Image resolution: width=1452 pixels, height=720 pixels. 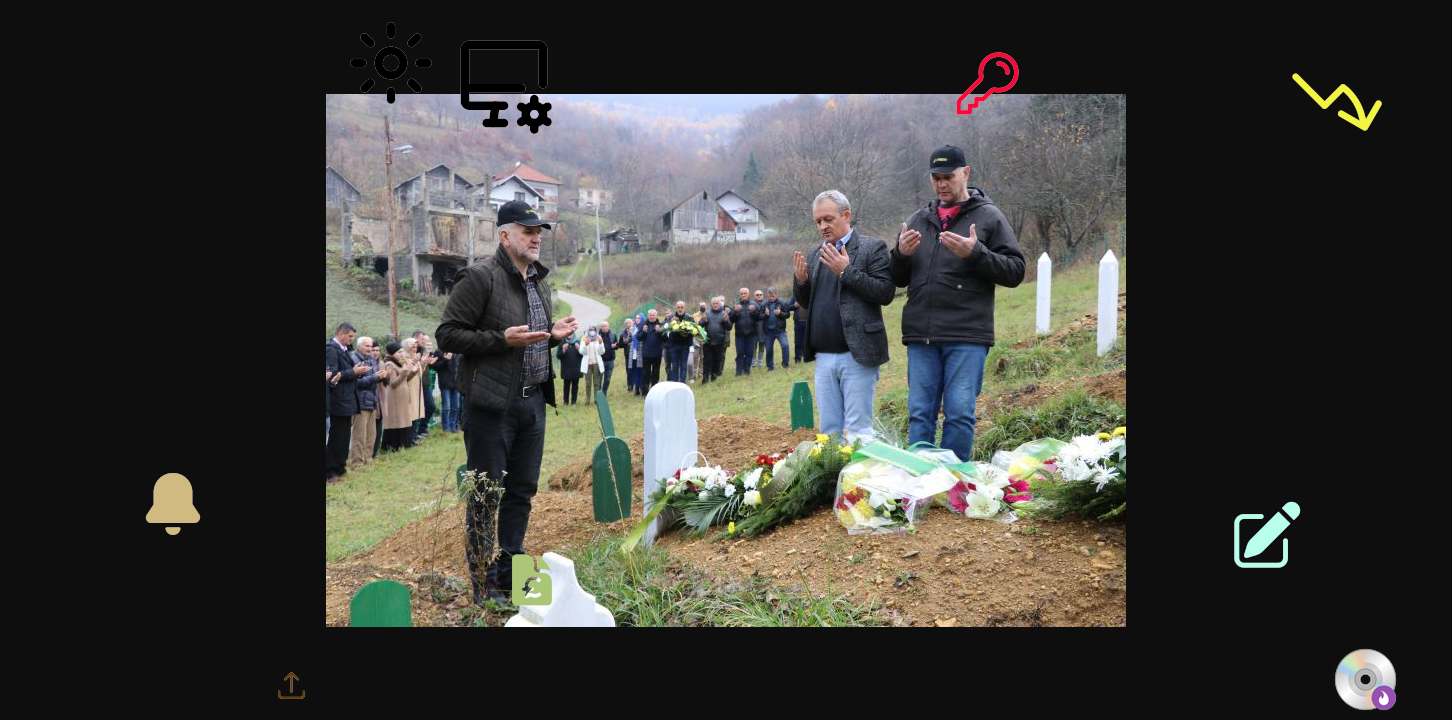 What do you see at coordinates (173, 504) in the screenshot?
I see `view notifications` at bounding box center [173, 504].